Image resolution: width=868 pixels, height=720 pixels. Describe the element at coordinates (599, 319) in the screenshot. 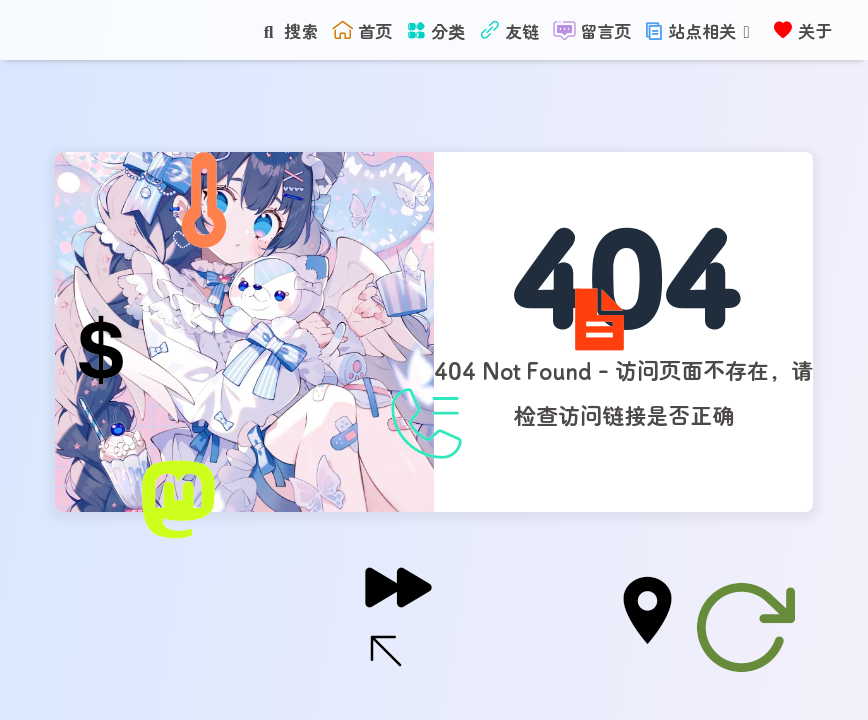

I see `view document details` at that location.